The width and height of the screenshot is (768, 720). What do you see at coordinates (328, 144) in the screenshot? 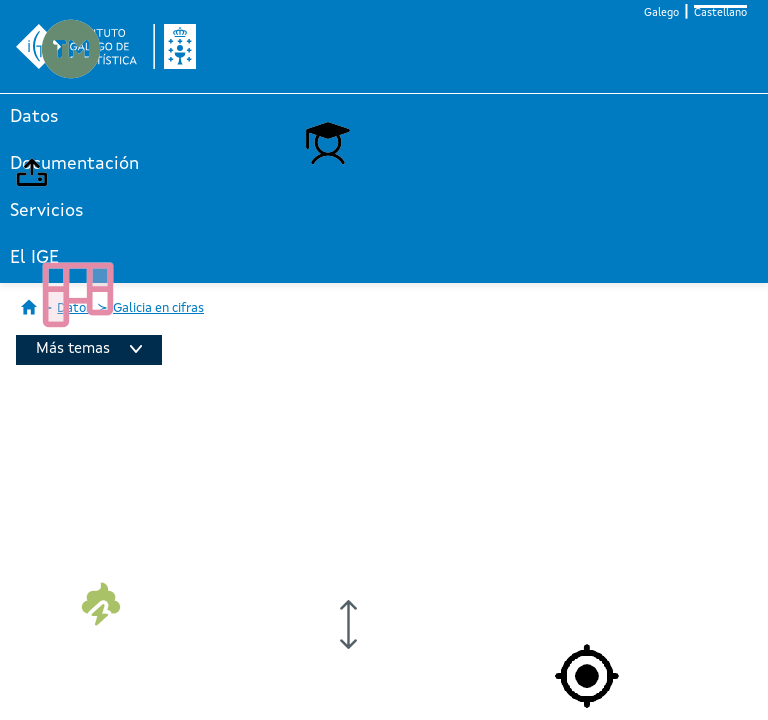
I see `view student profile or account` at bounding box center [328, 144].